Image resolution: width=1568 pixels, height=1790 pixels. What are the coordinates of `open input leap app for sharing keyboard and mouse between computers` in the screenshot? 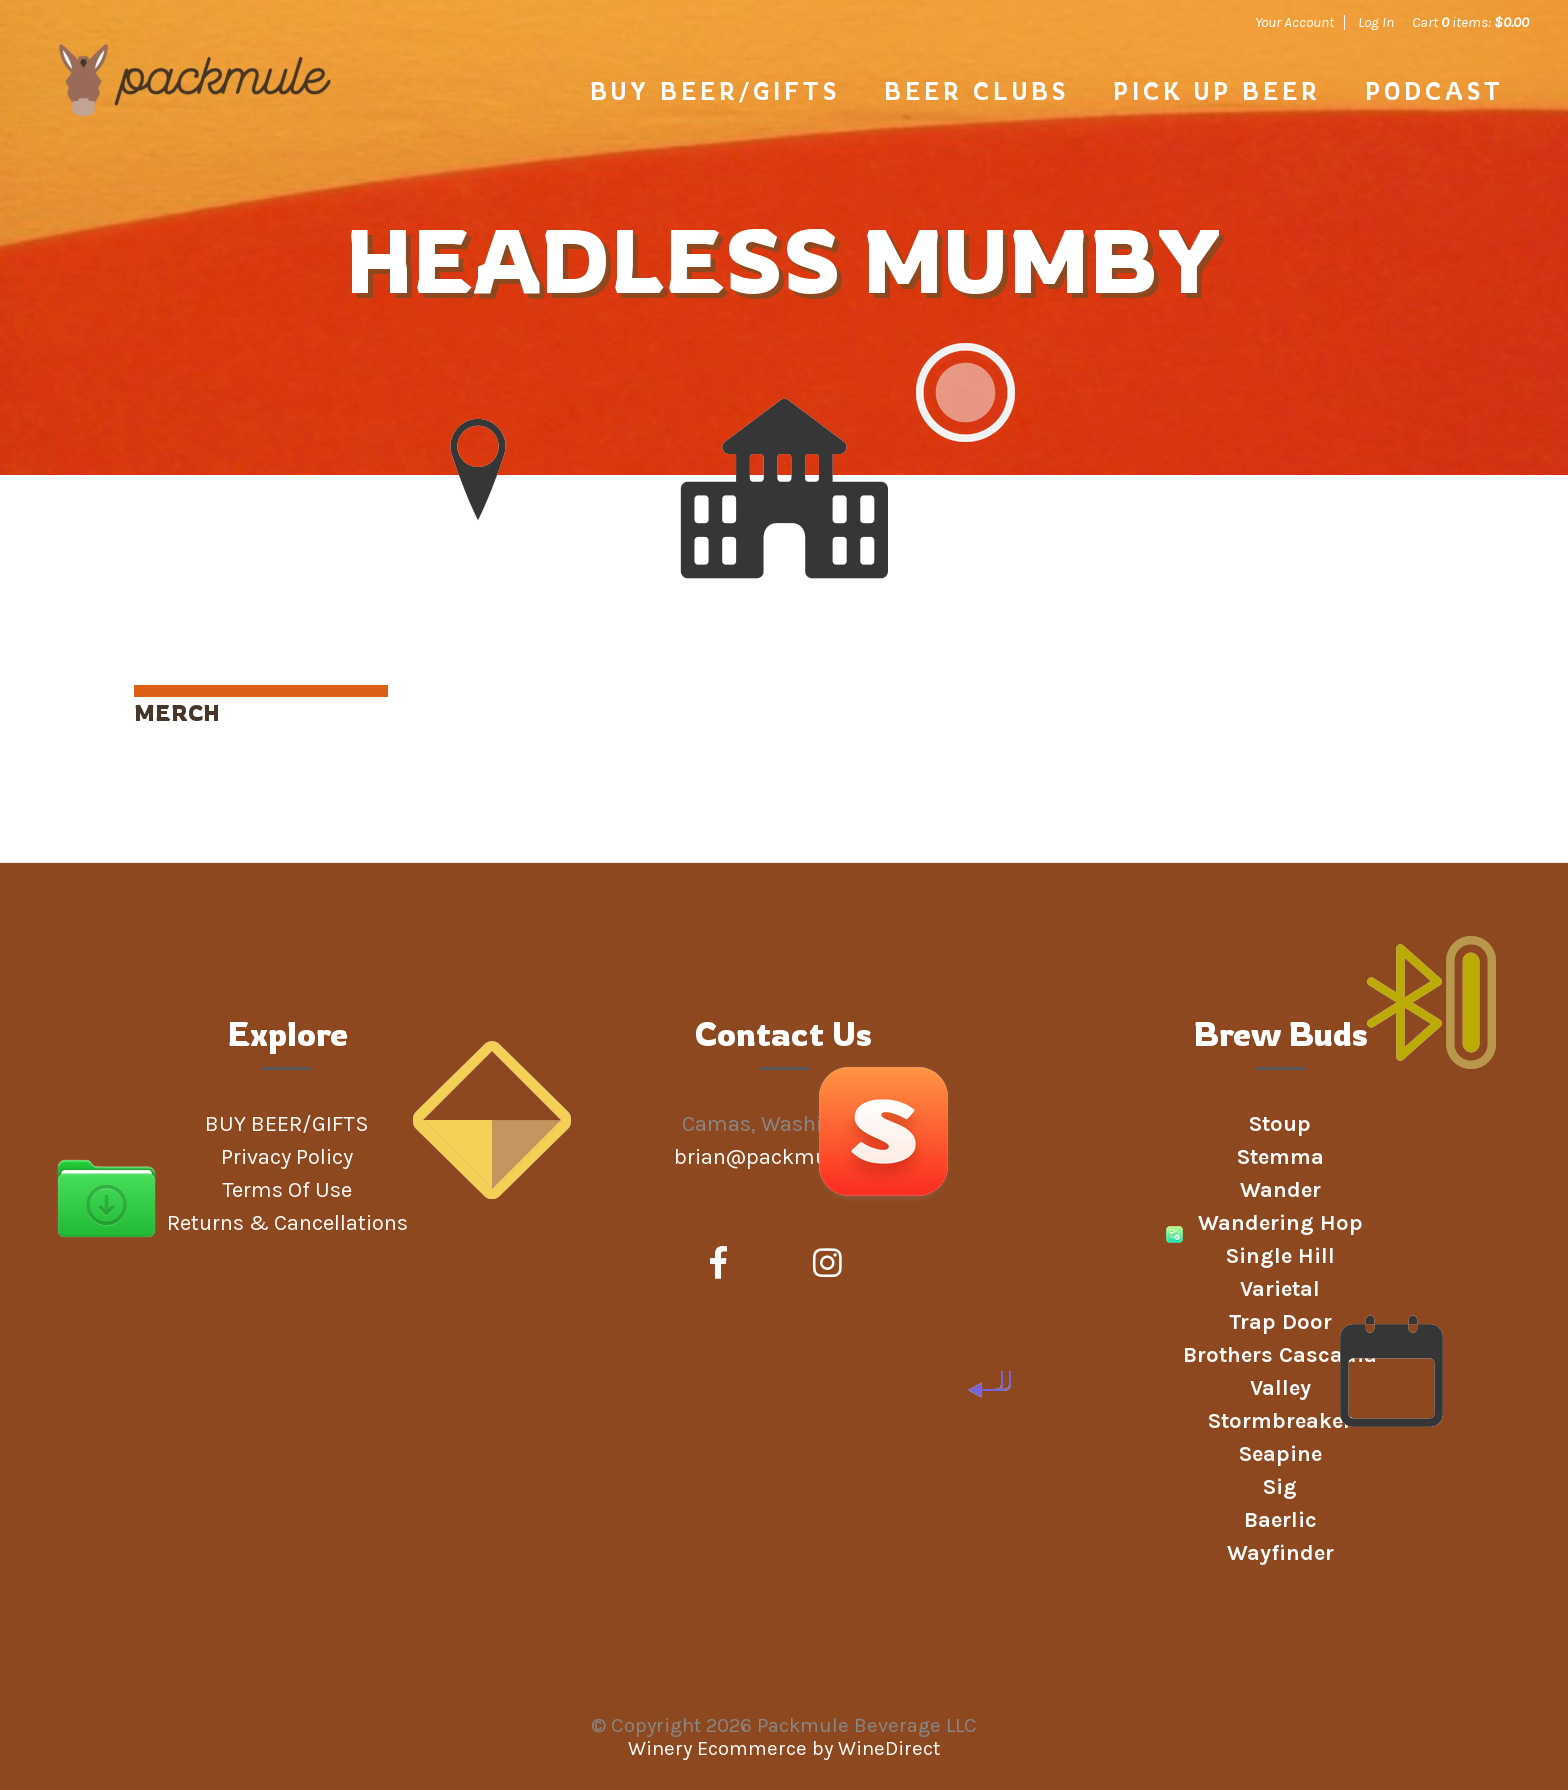 It's located at (1174, 1234).